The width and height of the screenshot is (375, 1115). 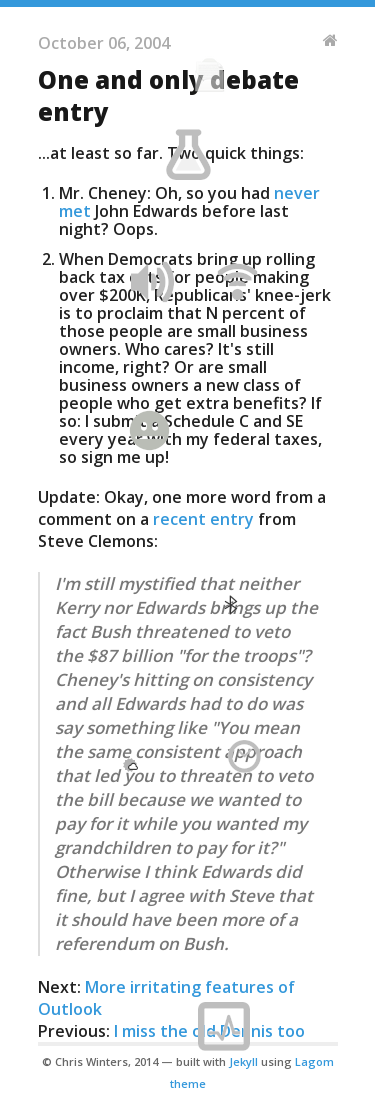 What do you see at coordinates (188, 154) in the screenshot?
I see `open science or laboratory applications` at bounding box center [188, 154].